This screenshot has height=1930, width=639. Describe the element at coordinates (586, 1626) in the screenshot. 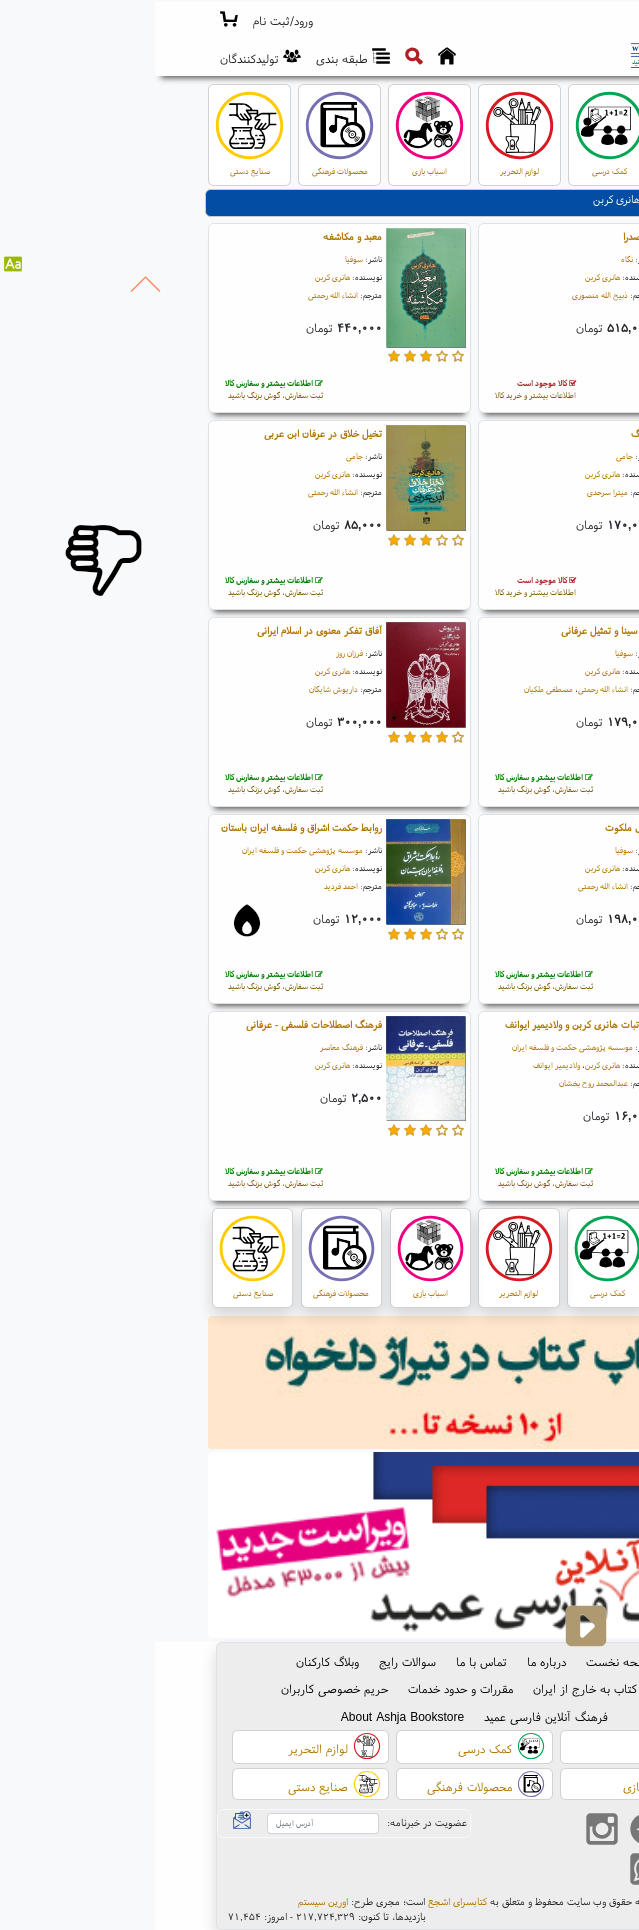

I see `play media or video content` at that location.